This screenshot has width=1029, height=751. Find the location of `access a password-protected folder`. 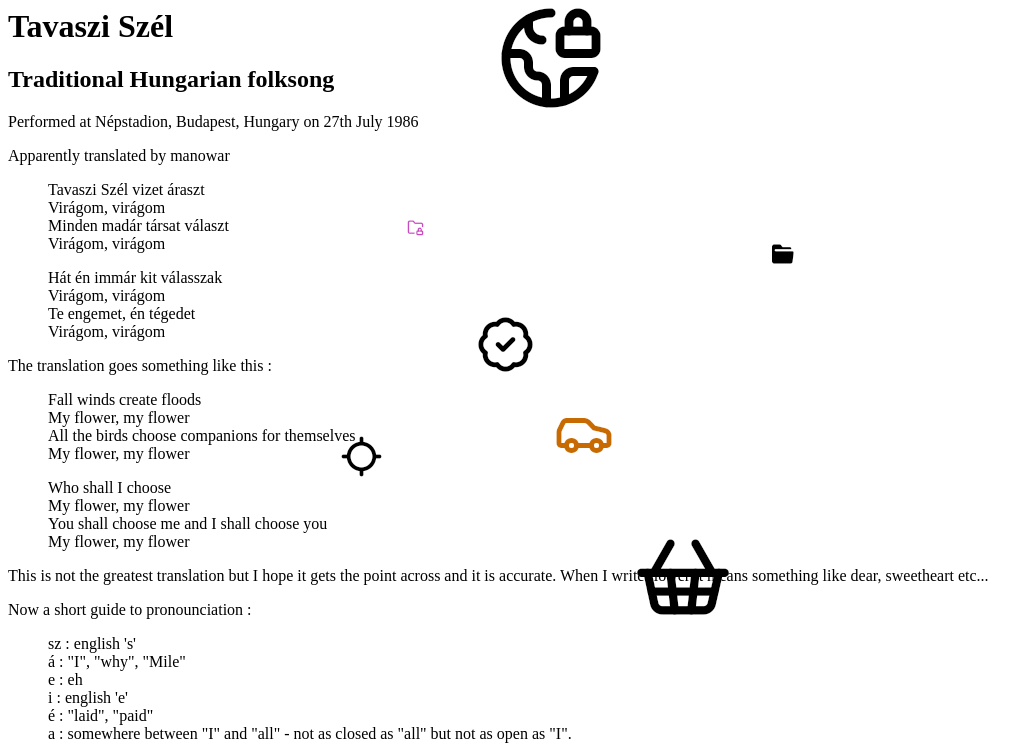

access a password-protected folder is located at coordinates (415, 227).